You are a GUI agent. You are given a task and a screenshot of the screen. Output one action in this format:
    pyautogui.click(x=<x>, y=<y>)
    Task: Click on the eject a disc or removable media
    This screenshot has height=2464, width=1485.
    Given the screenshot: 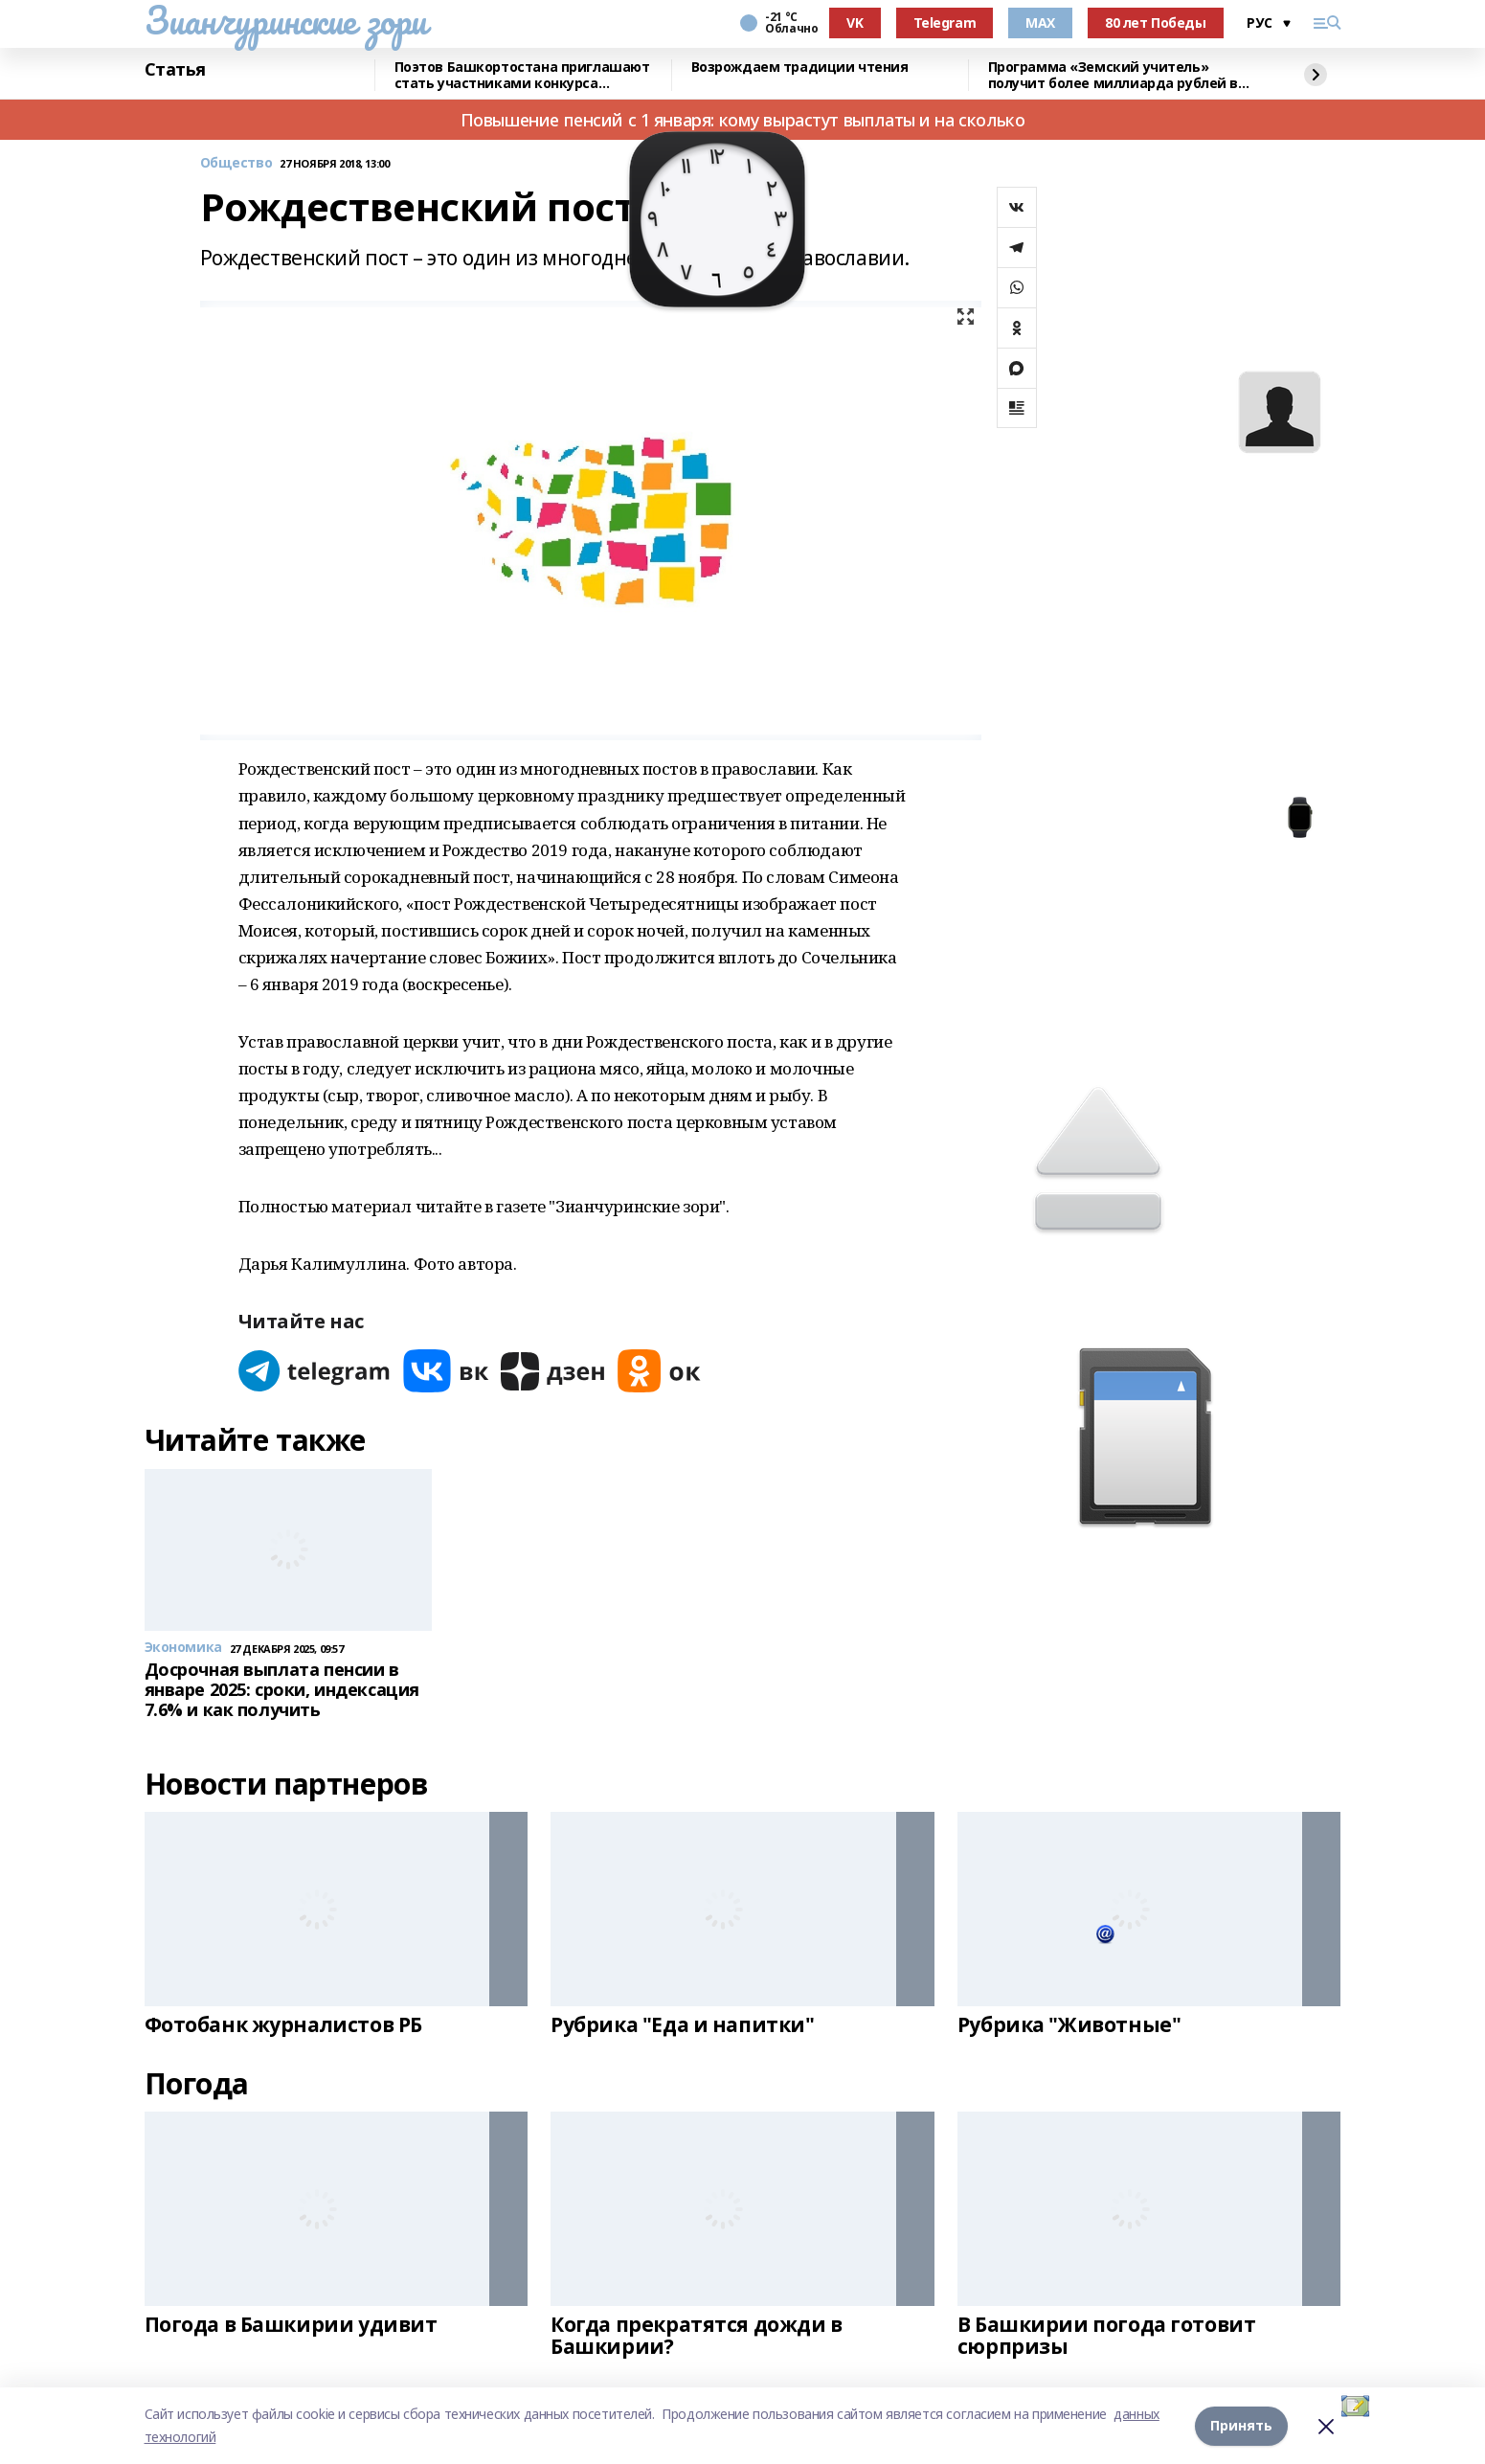 What is the action you would take?
    pyautogui.click(x=1098, y=1159)
    